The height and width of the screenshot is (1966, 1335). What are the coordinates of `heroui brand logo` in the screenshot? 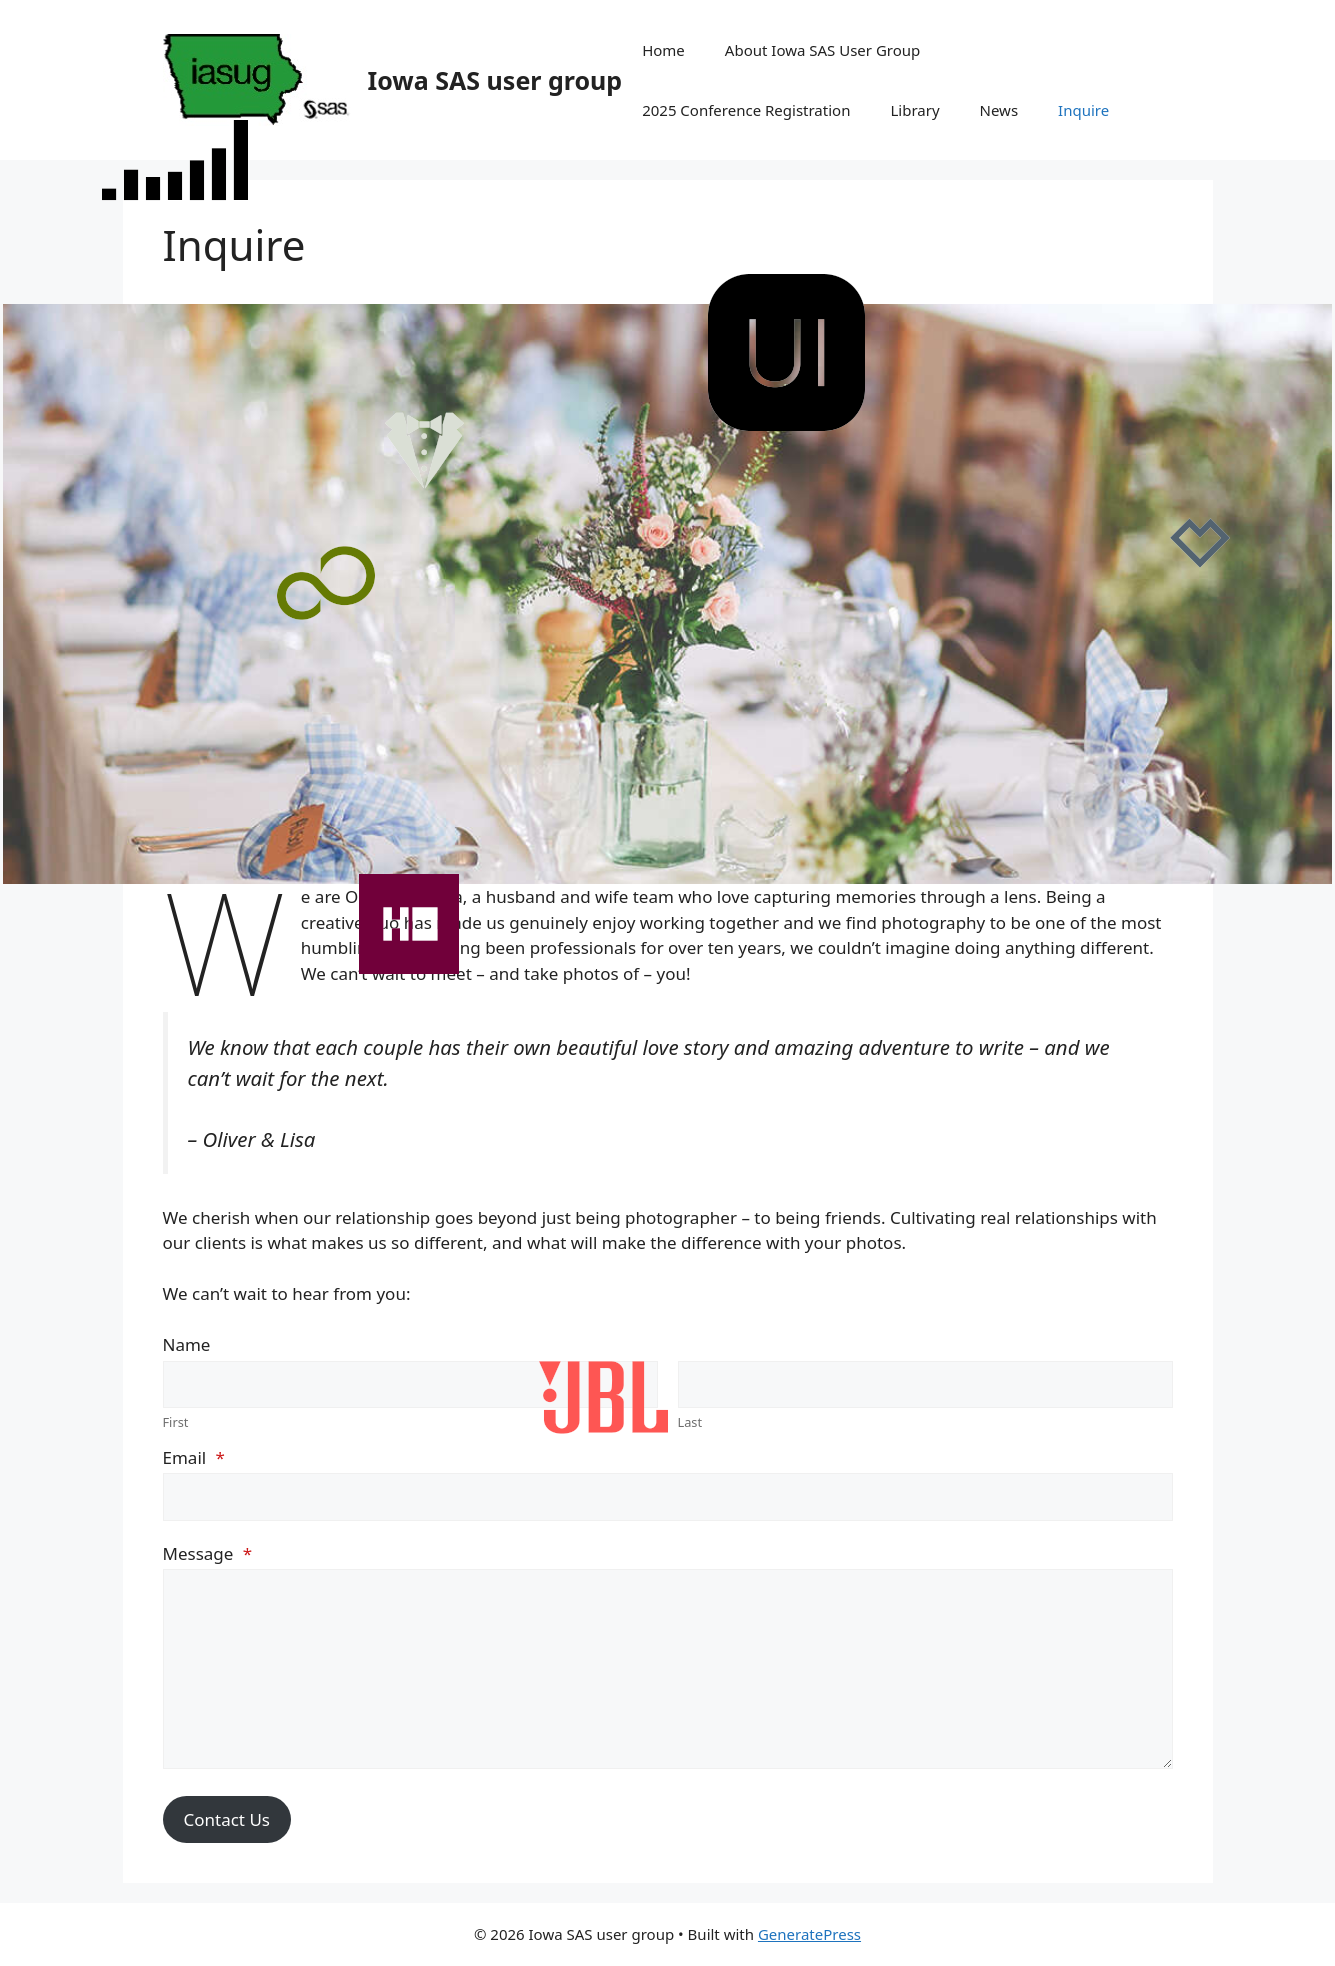 It's located at (786, 352).